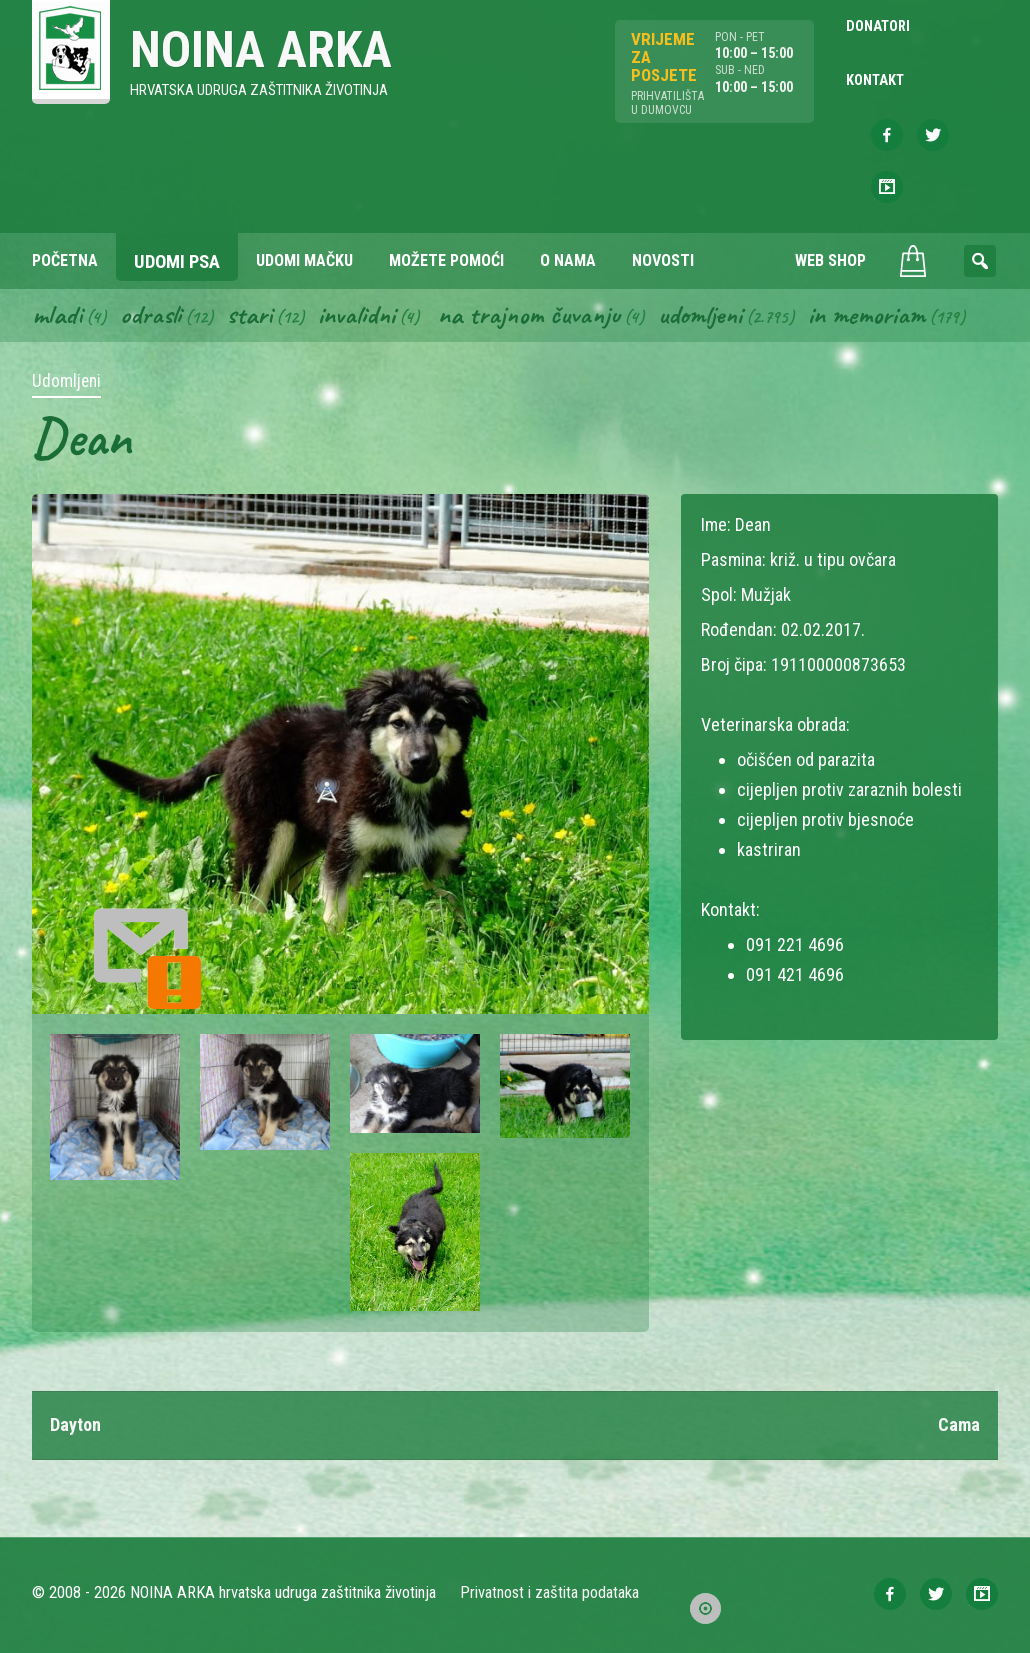 The height and width of the screenshot is (1653, 1030). What do you see at coordinates (147, 955) in the screenshot?
I see `mark email as important` at bounding box center [147, 955].